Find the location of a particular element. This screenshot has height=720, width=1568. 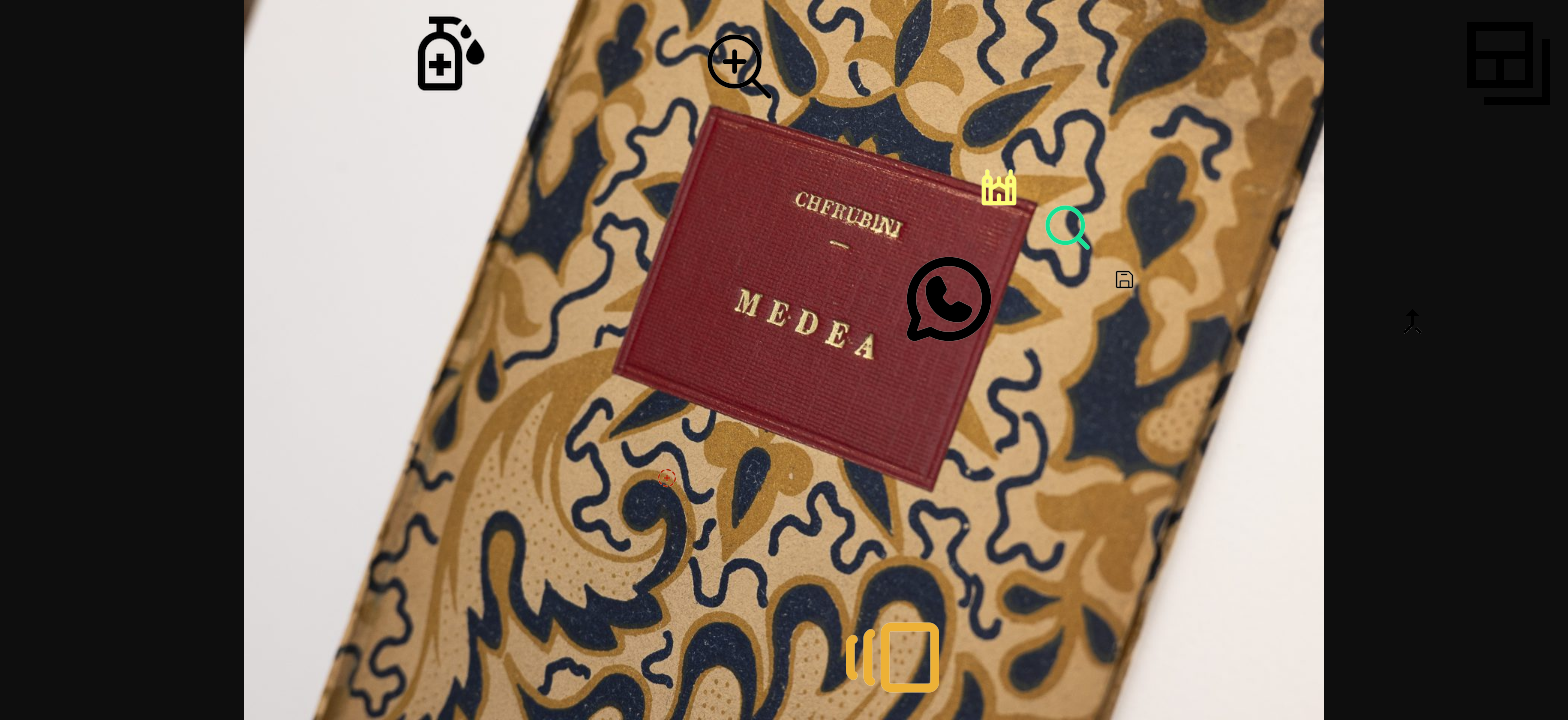

add a new item or element is located at coordinates (667, 478).